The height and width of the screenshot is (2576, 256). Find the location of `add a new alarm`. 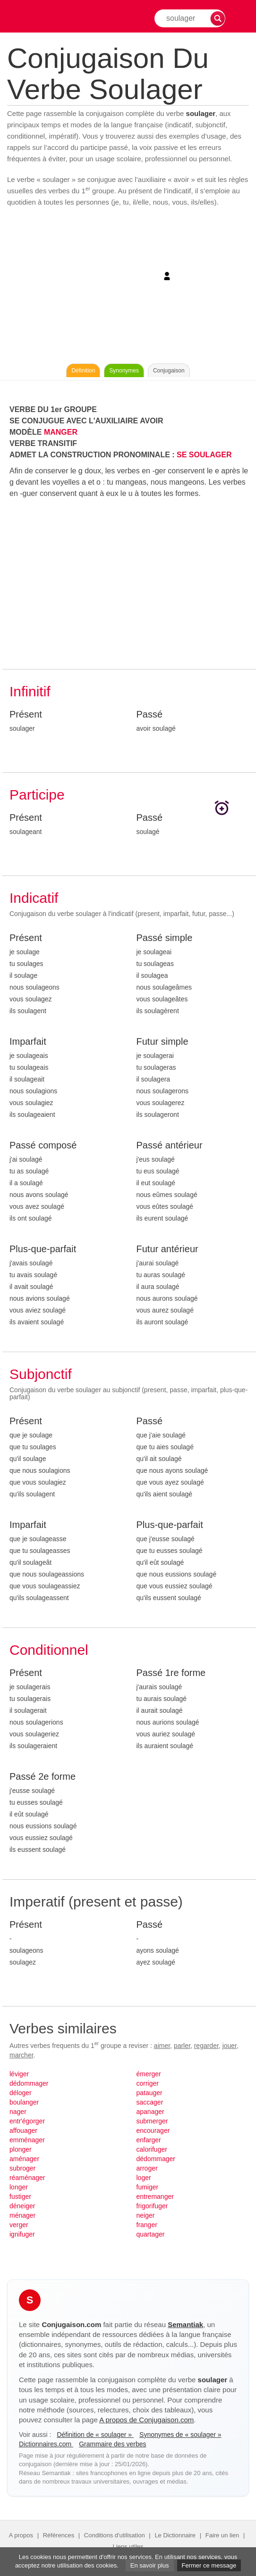

add a new alarm is located at coordinates (222, 808).